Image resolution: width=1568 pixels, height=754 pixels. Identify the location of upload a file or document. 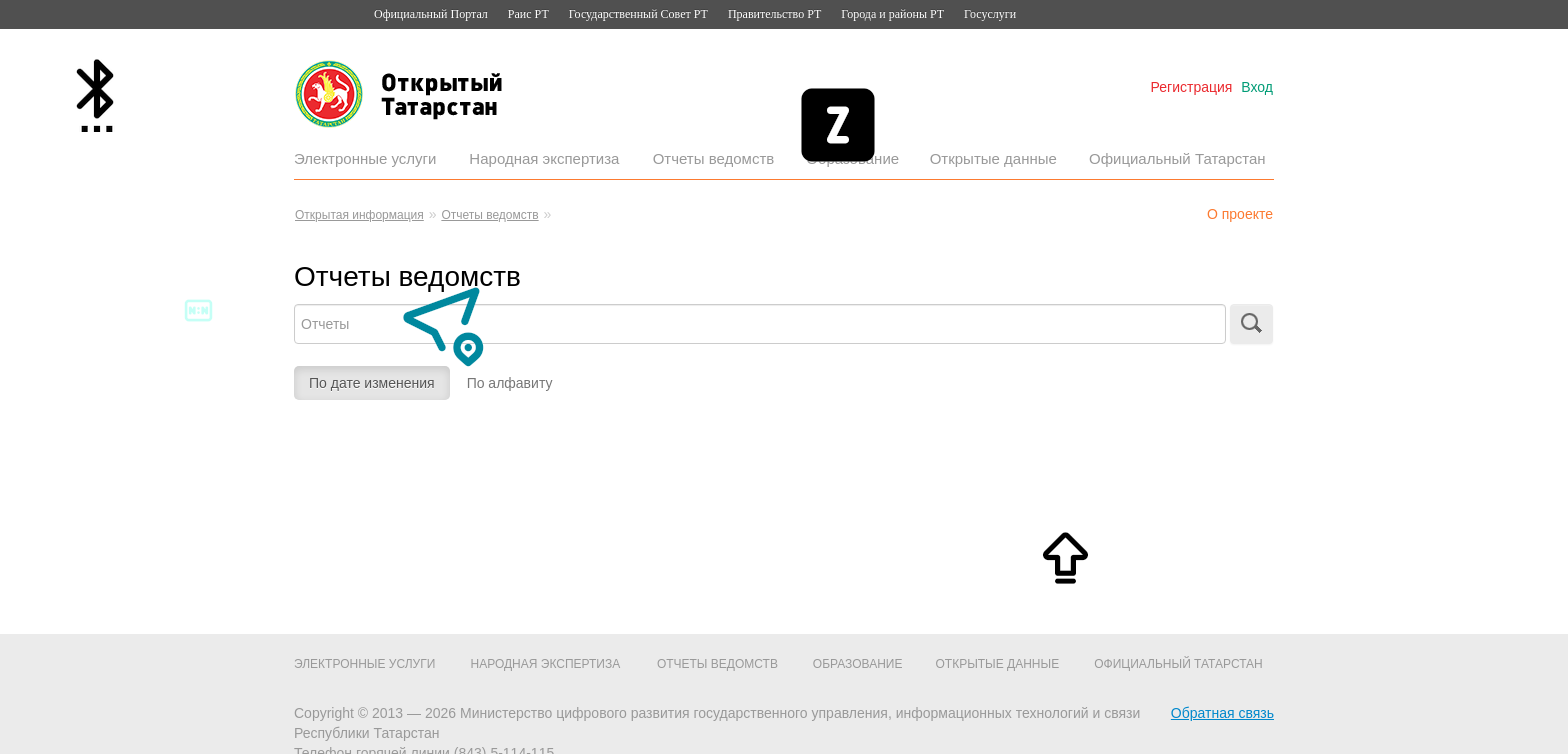
(1065, 557).